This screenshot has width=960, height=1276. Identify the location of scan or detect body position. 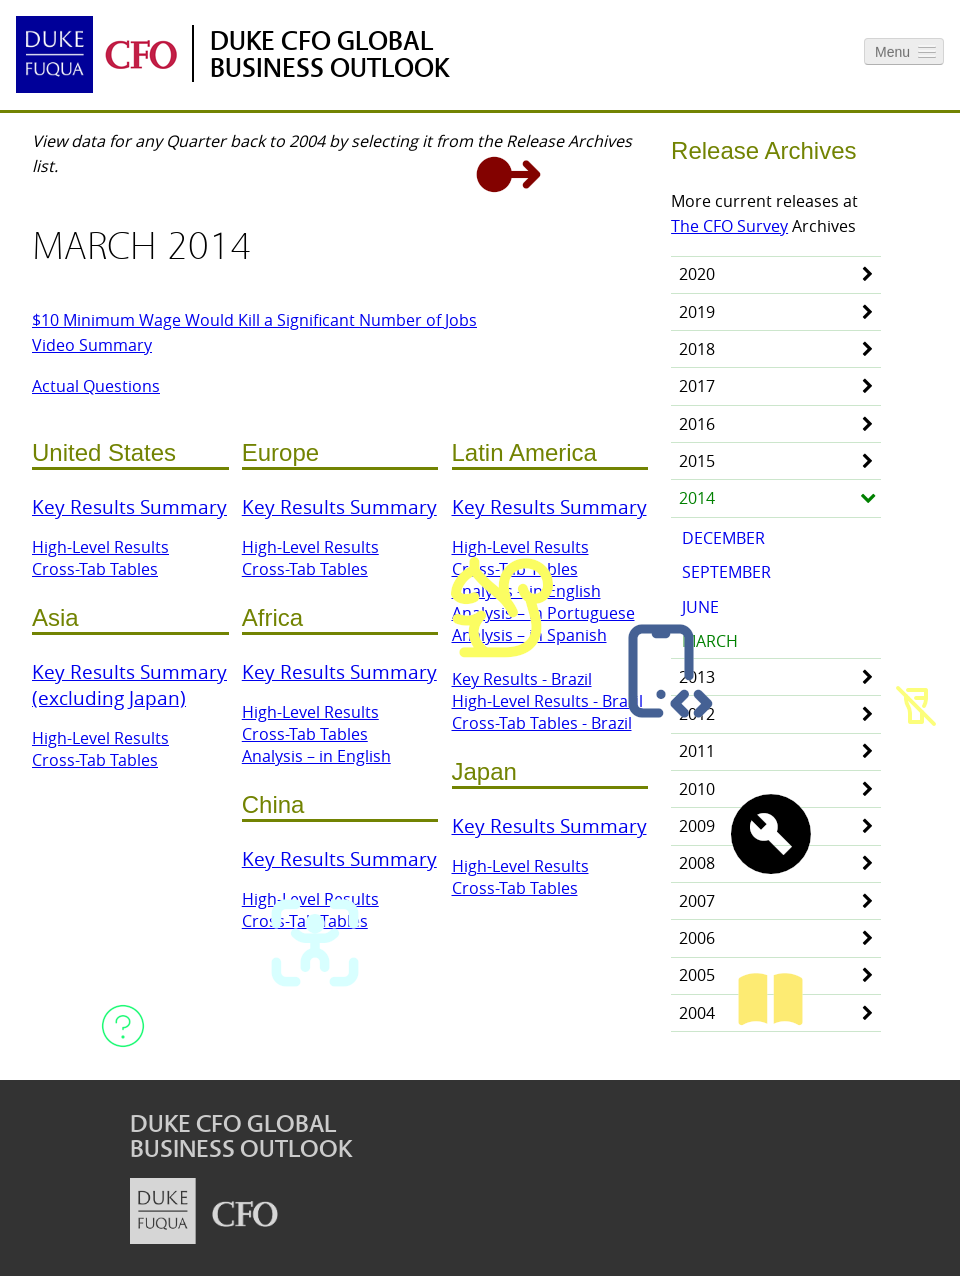
(315, 943).